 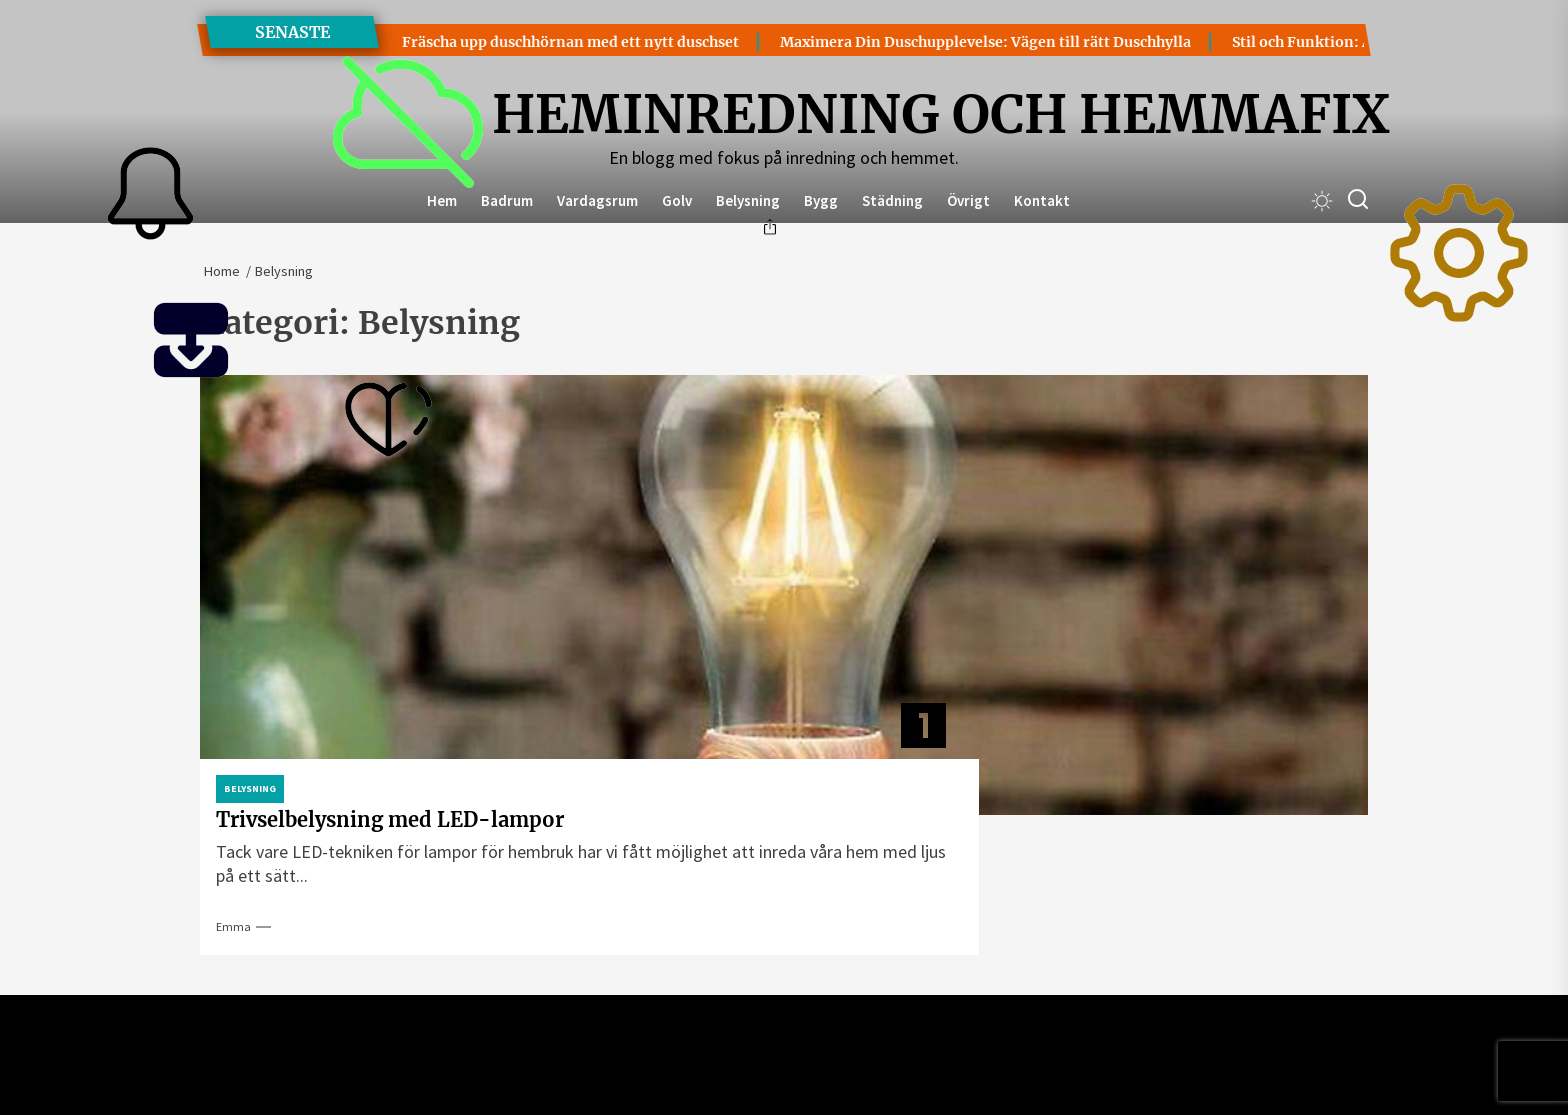 I want to click on view notifications, so click(x=150, y=194).